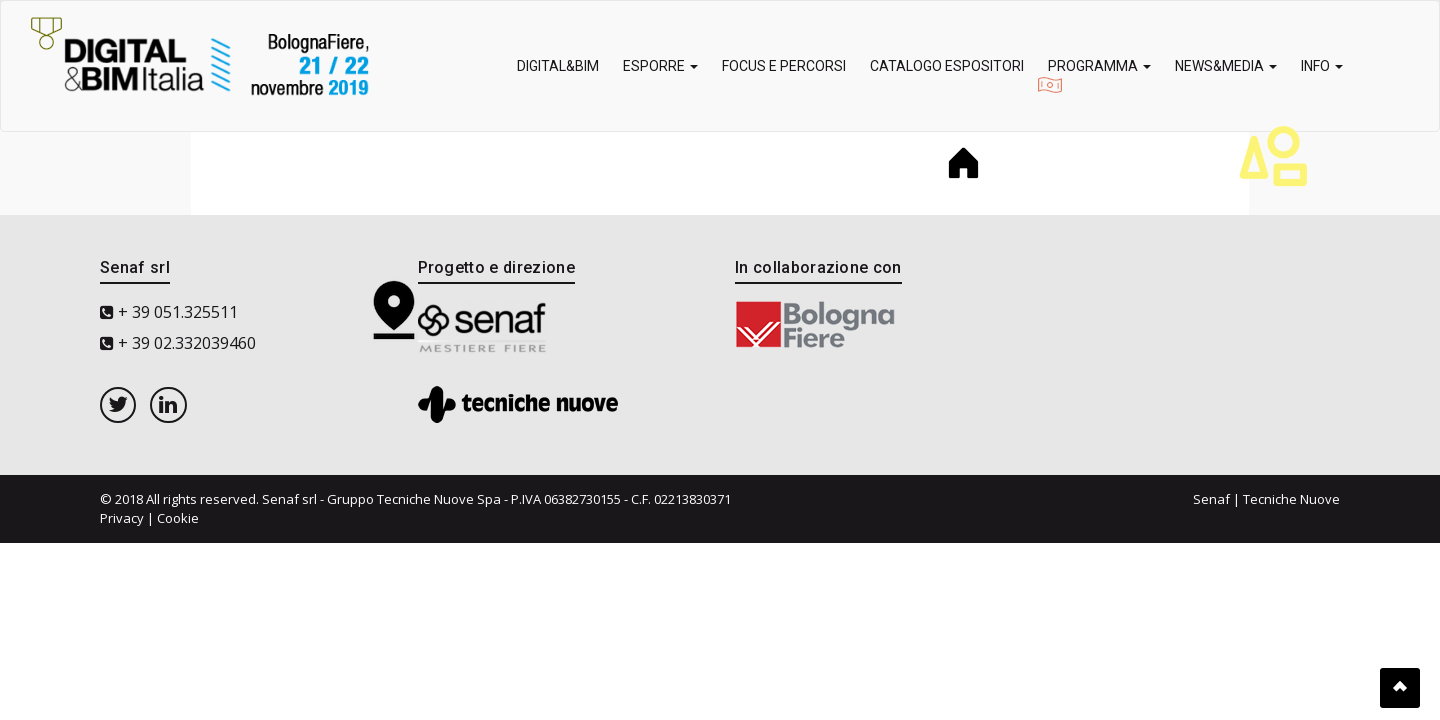 The image size is (1440, 720). What do you see at coordinates (963, 163) in the screenshot?
I see `navigate to home screen` at bounding box center [963, 163].